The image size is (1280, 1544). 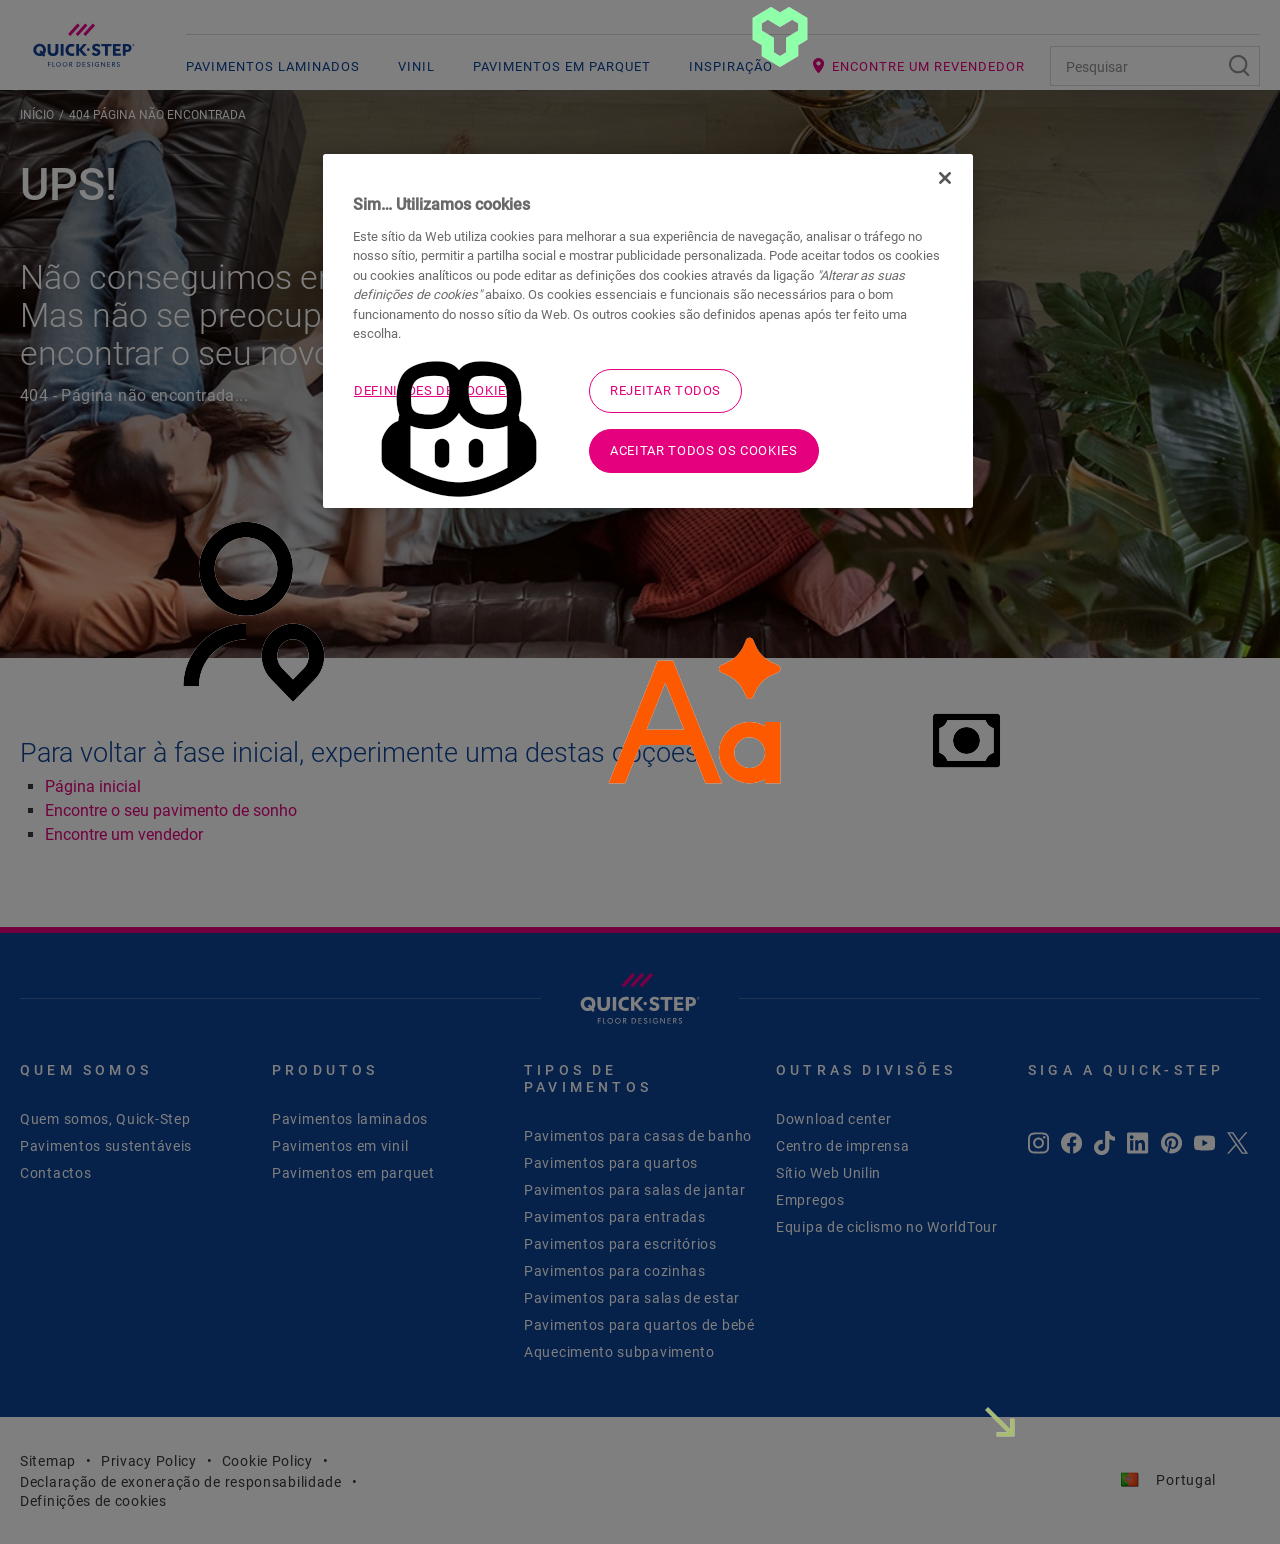 What do you see at coordinates (966, 740) in the screenshot?
I see `view cash or currency balance` at bounding box center [966, 740].